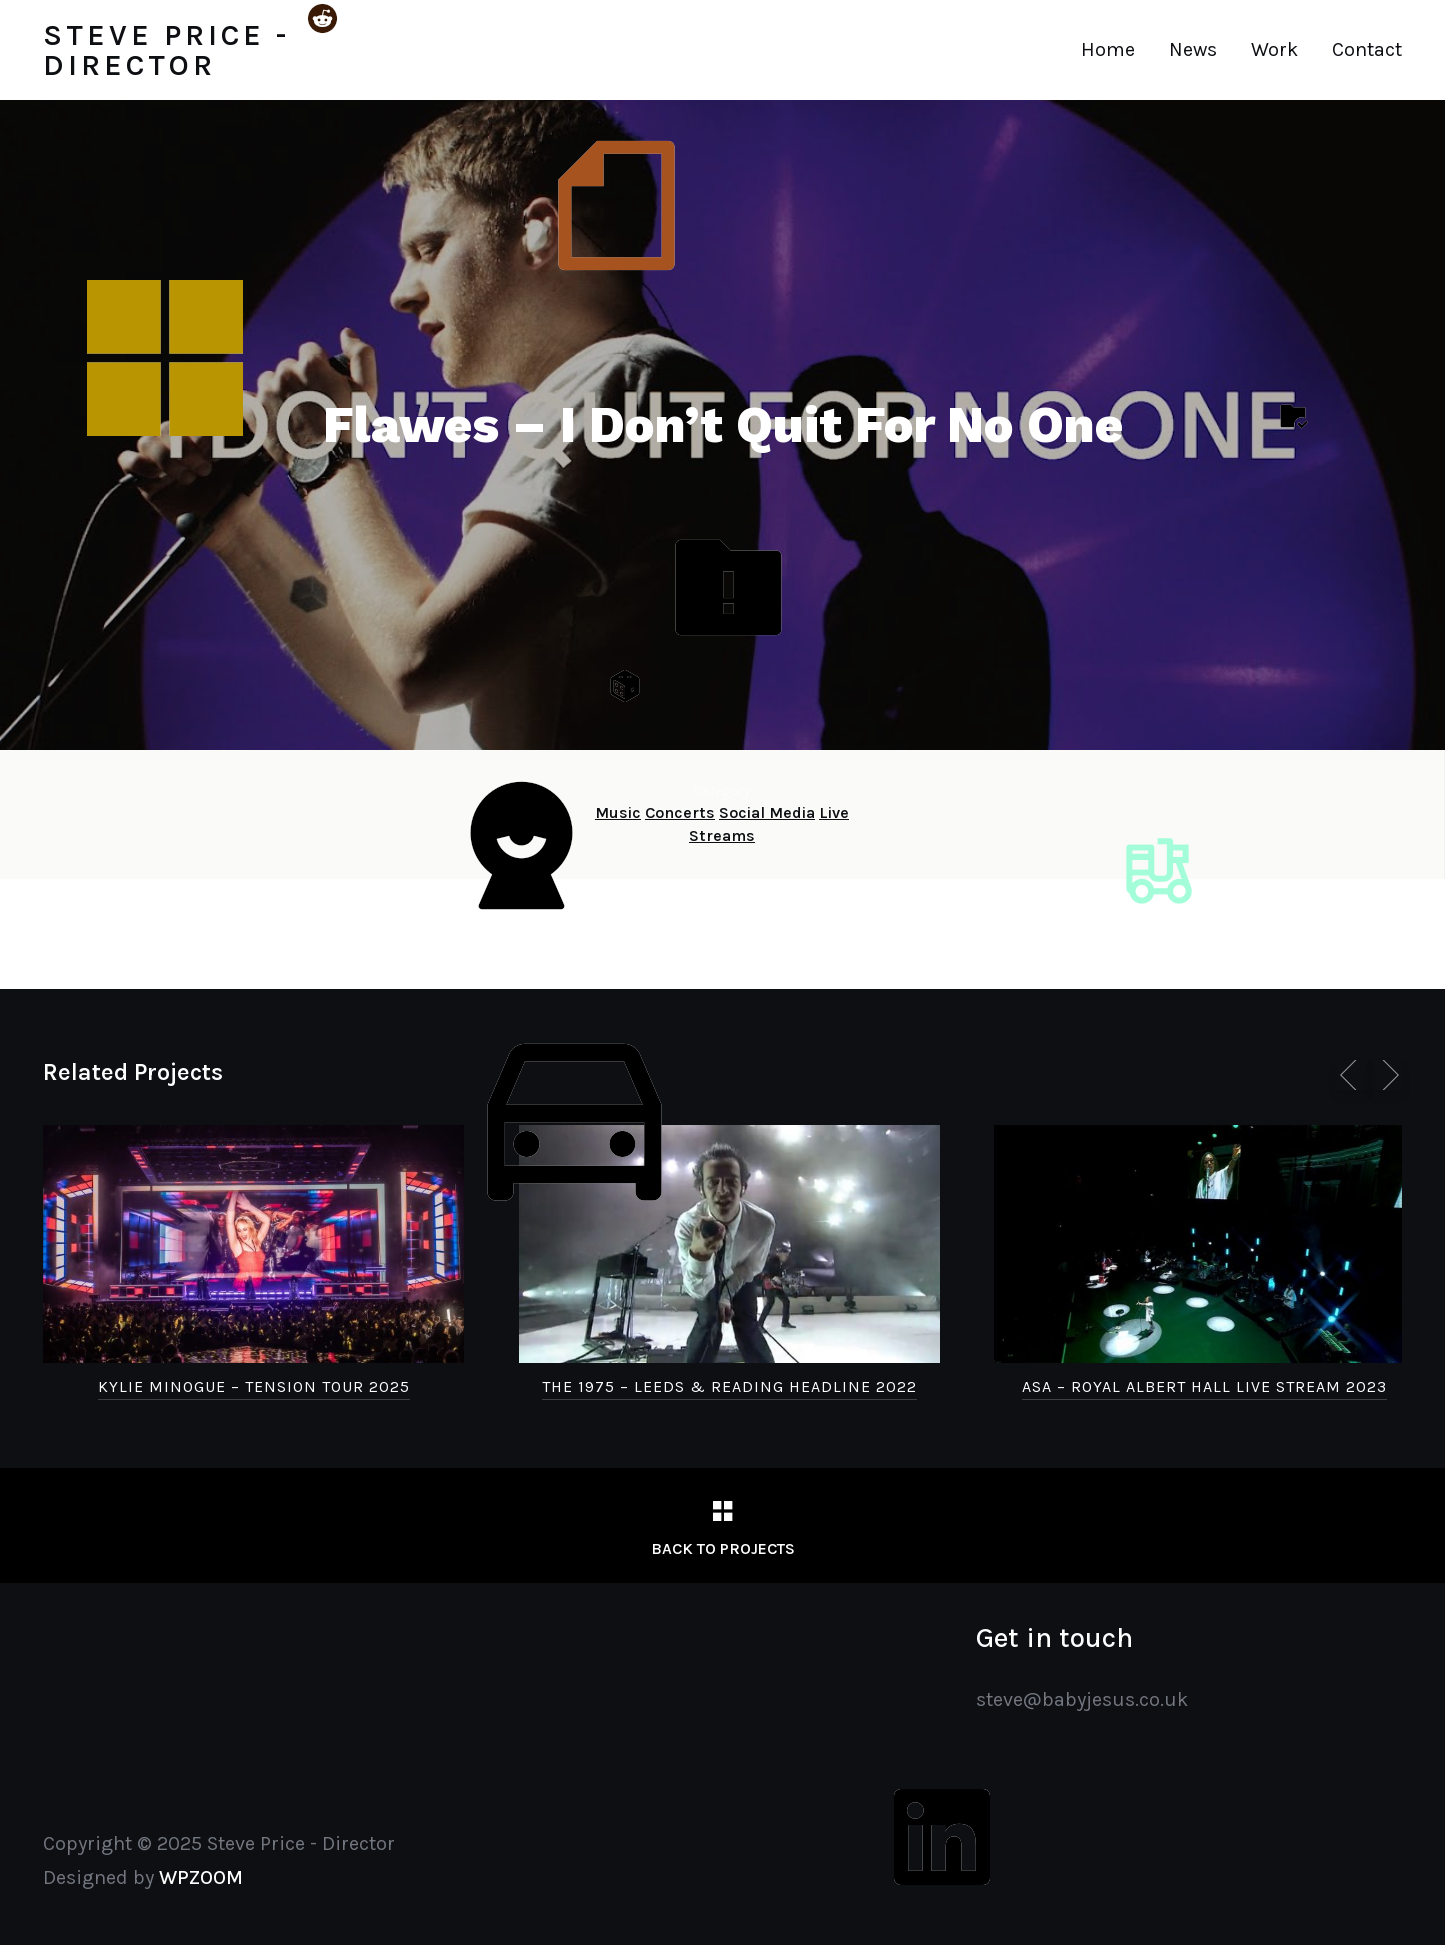  I want to click on open LinkedIn profile, so click(942, 1837).